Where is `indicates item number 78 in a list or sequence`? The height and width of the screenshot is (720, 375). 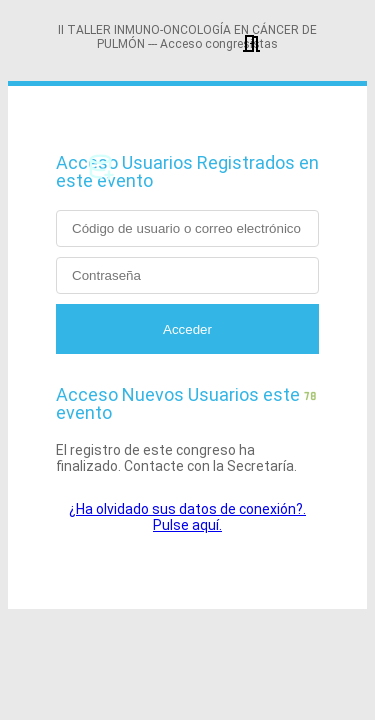 indicates item number 78 in a list or sequence is located at coordinates (310, 396).